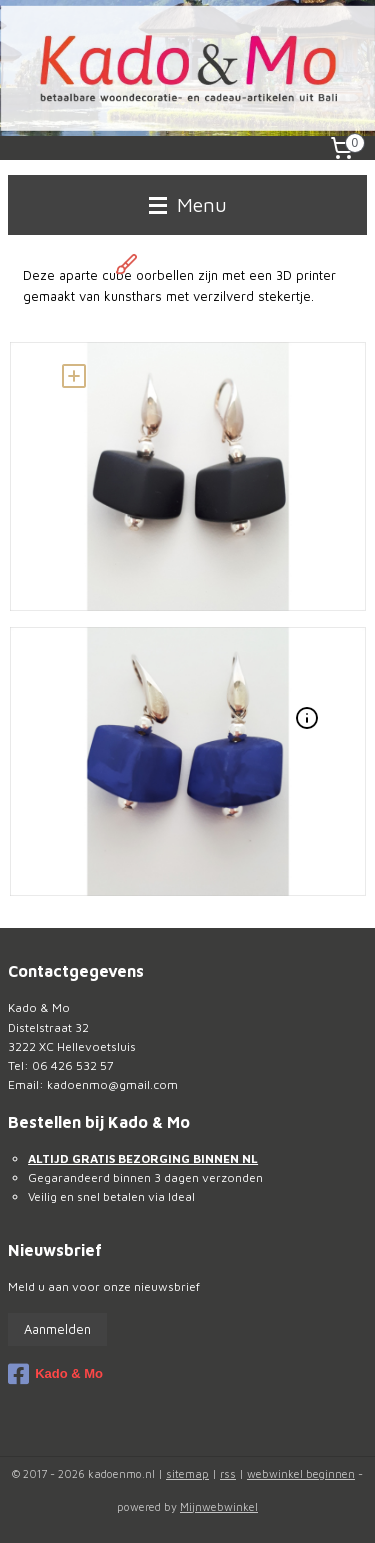  Describe the element at coordinates (74, 376) in the screenshot. I see `add a new item` at that location.